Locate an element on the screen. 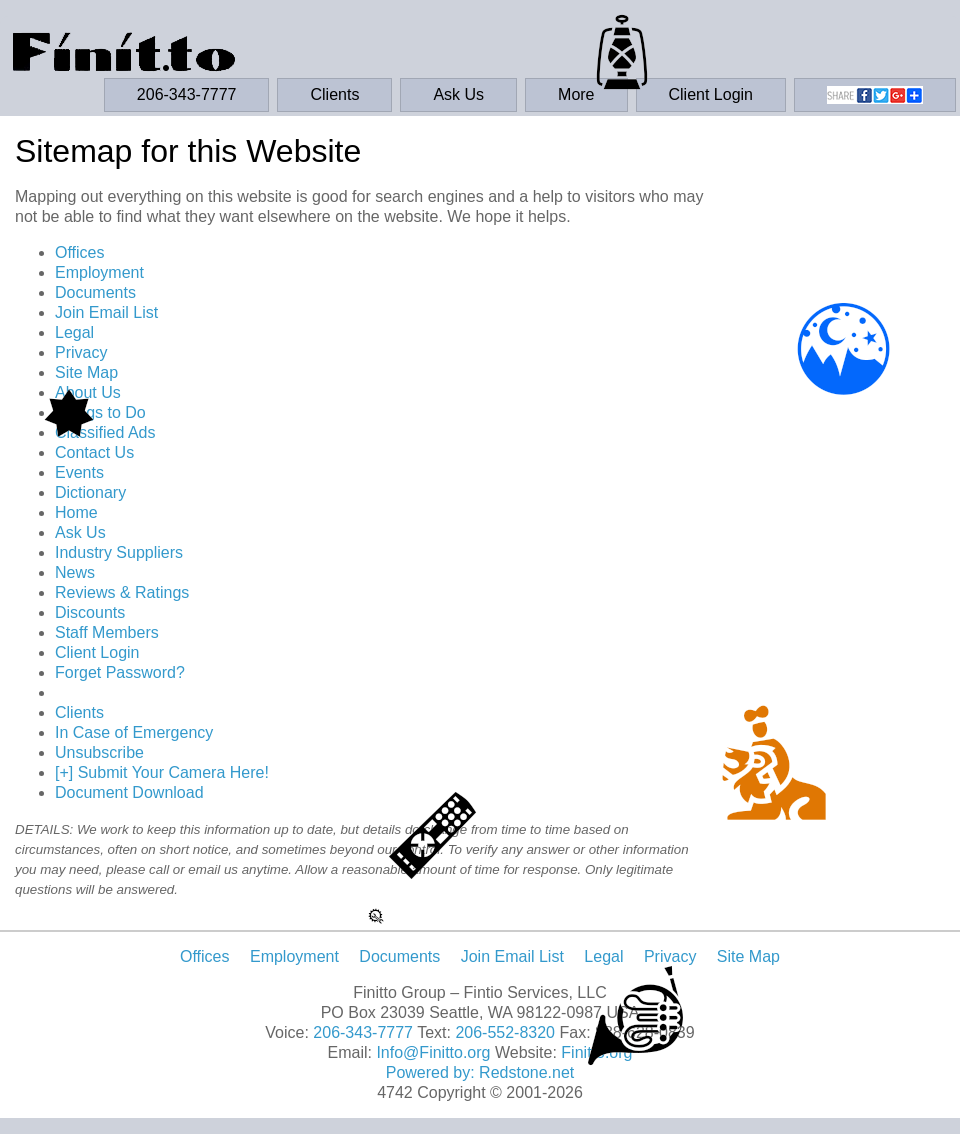 This screenshot has height=1134, width=960. toggle night mode or dark theme is located at coordinates (844, 349).